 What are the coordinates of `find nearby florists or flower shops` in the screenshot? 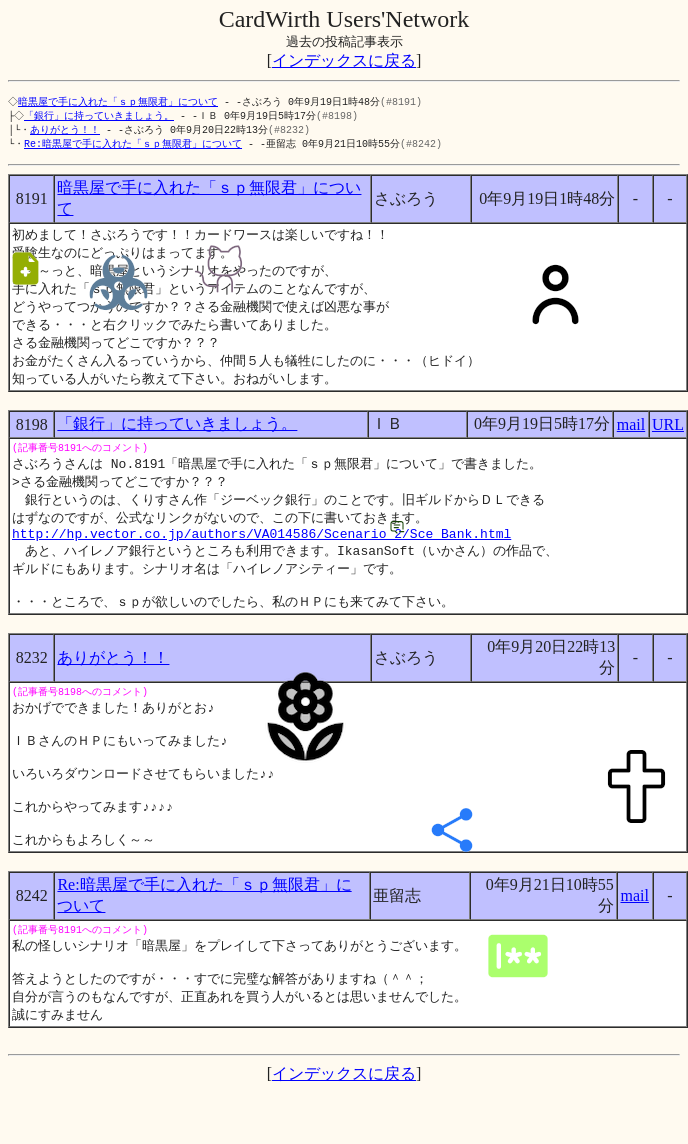 It's located at (305, 718).